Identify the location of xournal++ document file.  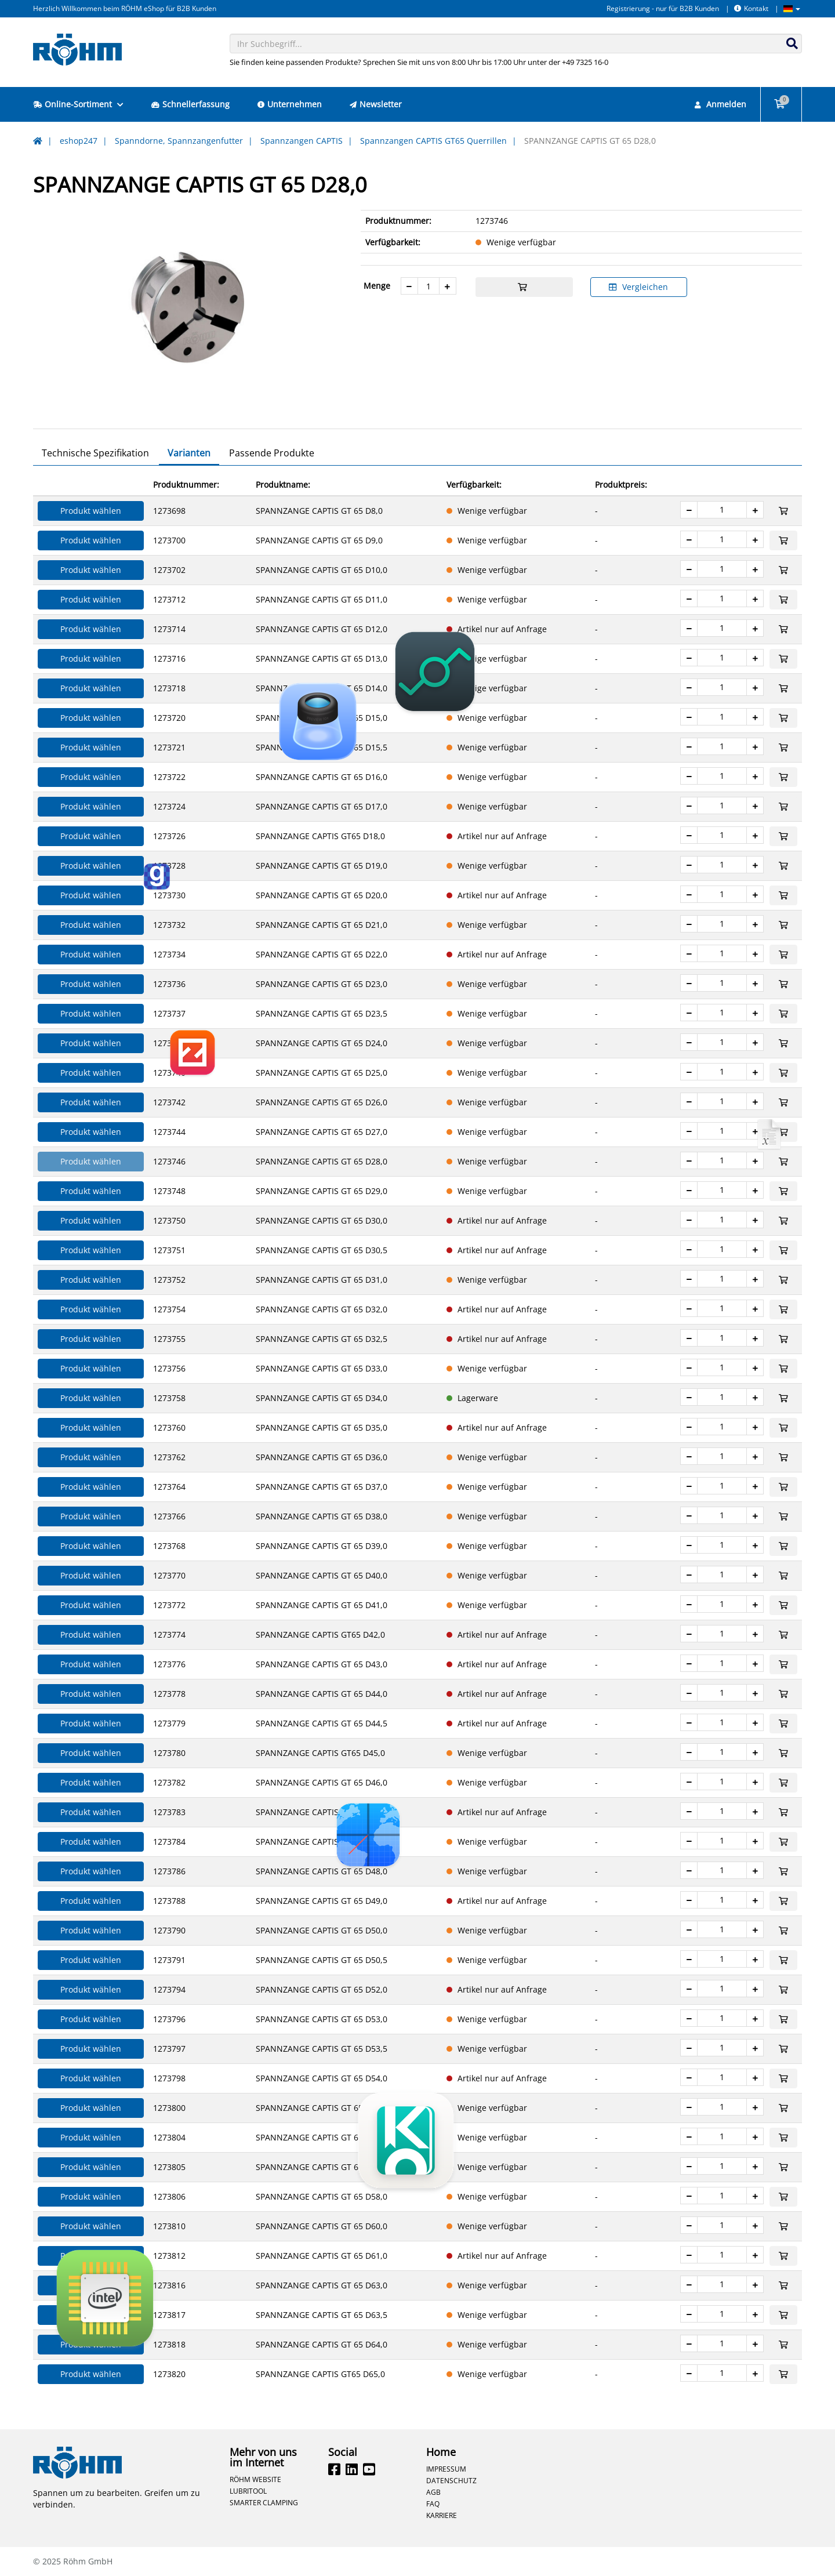
(769, 1134).